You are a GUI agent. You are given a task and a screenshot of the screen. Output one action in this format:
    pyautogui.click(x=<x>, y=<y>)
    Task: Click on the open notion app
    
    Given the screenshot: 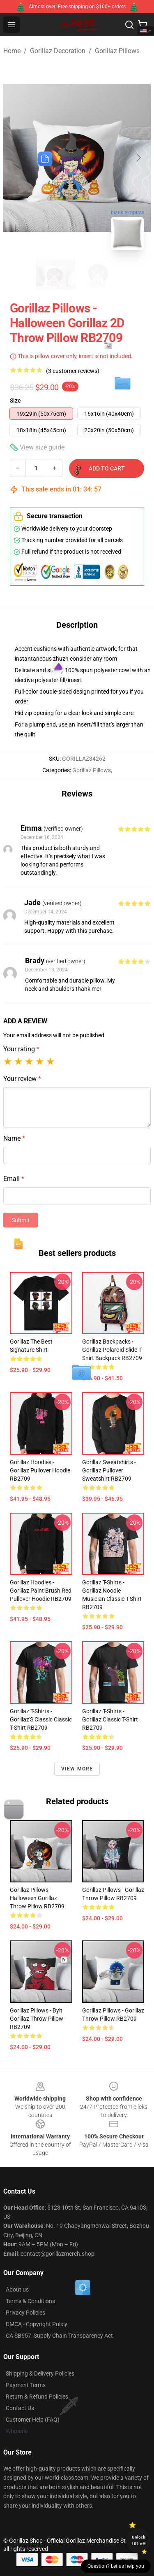 What is the action you would take?
    pyautogui.click(x=64, y=1959)
    